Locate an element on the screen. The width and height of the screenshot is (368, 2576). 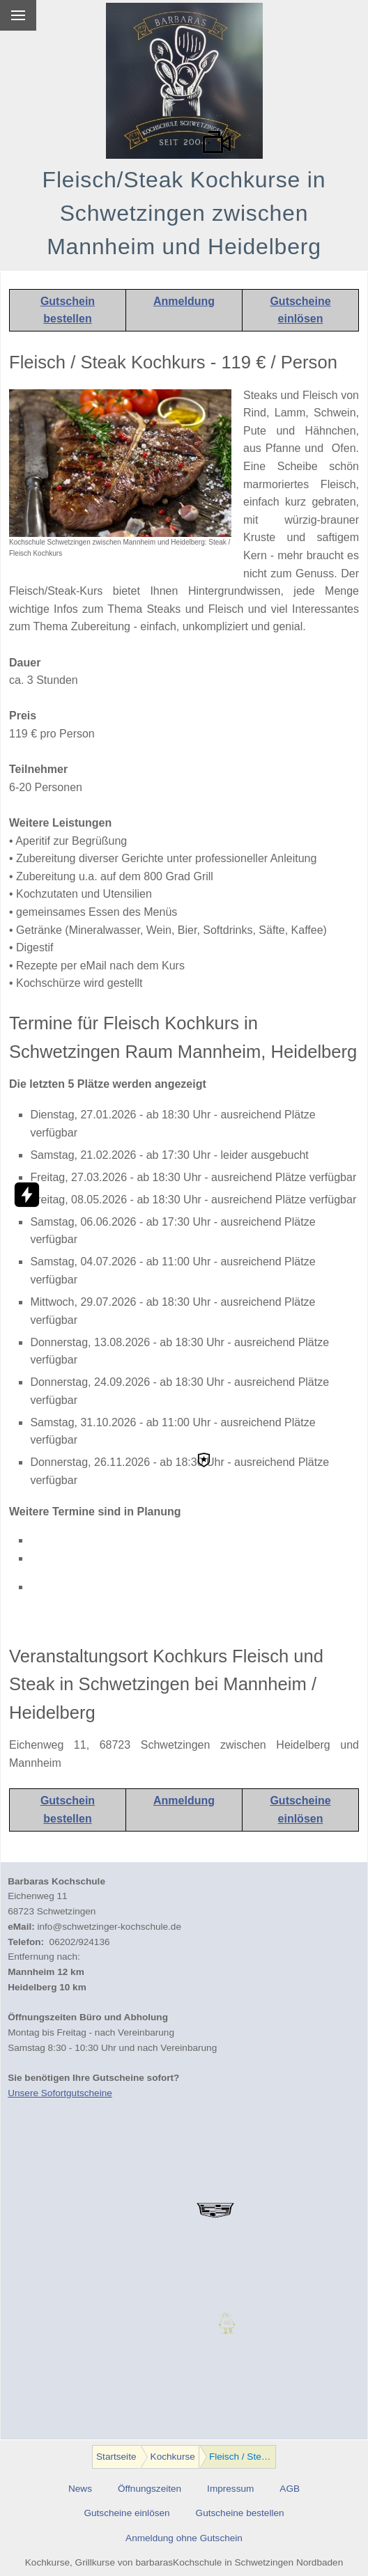
start recording a video is located at coordinates (217, 143).